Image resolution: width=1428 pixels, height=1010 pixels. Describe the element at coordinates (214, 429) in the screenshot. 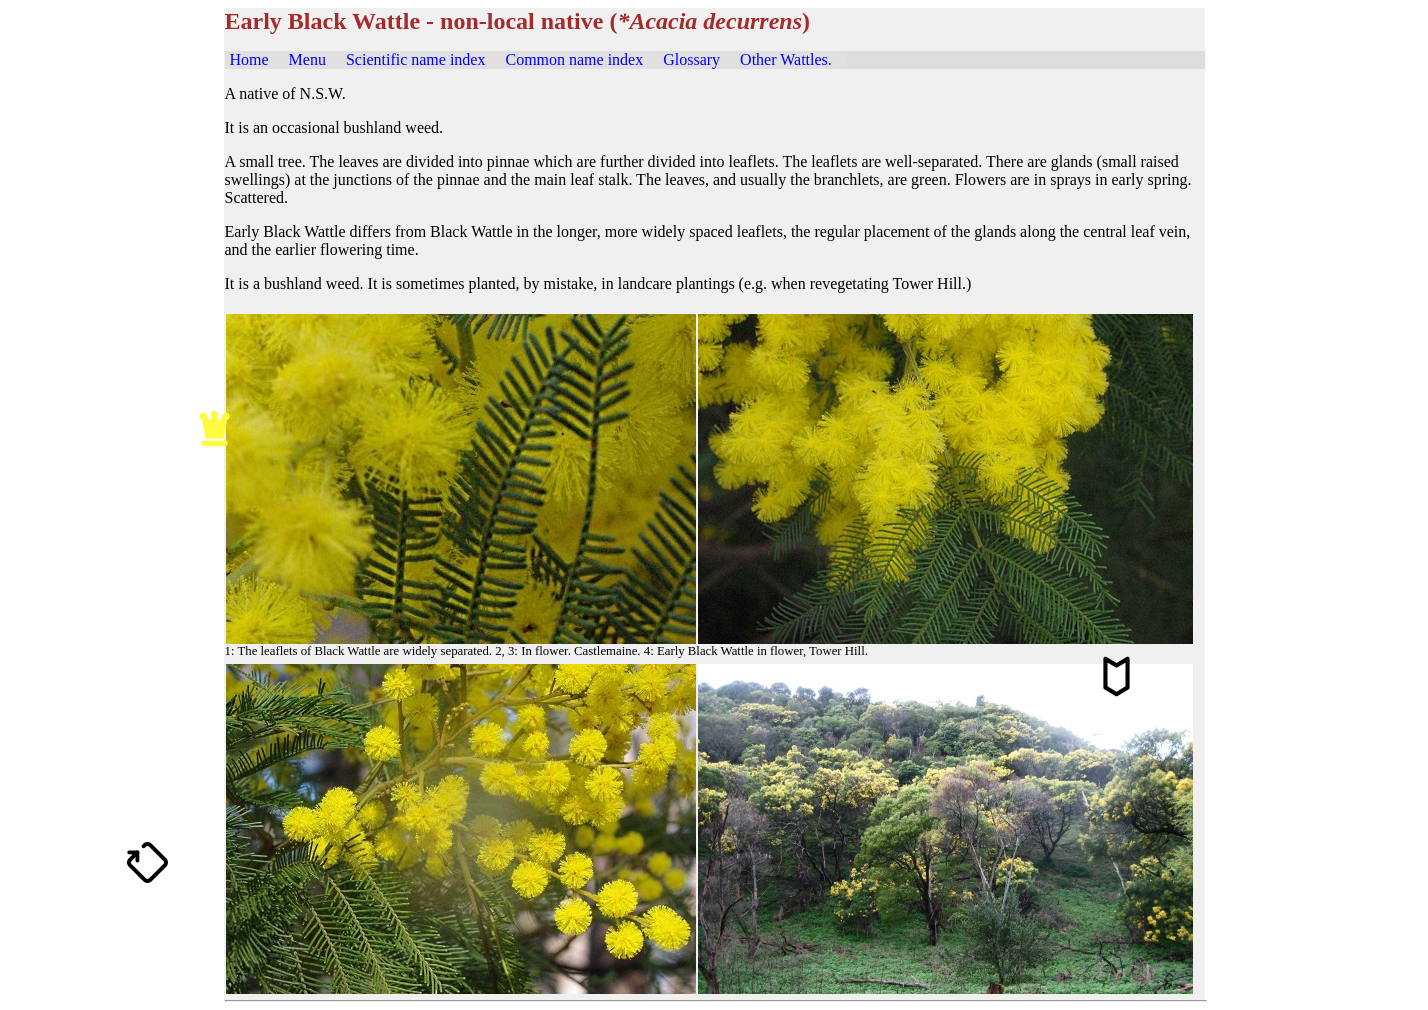

I see `select queen piece in chess game` at that location.